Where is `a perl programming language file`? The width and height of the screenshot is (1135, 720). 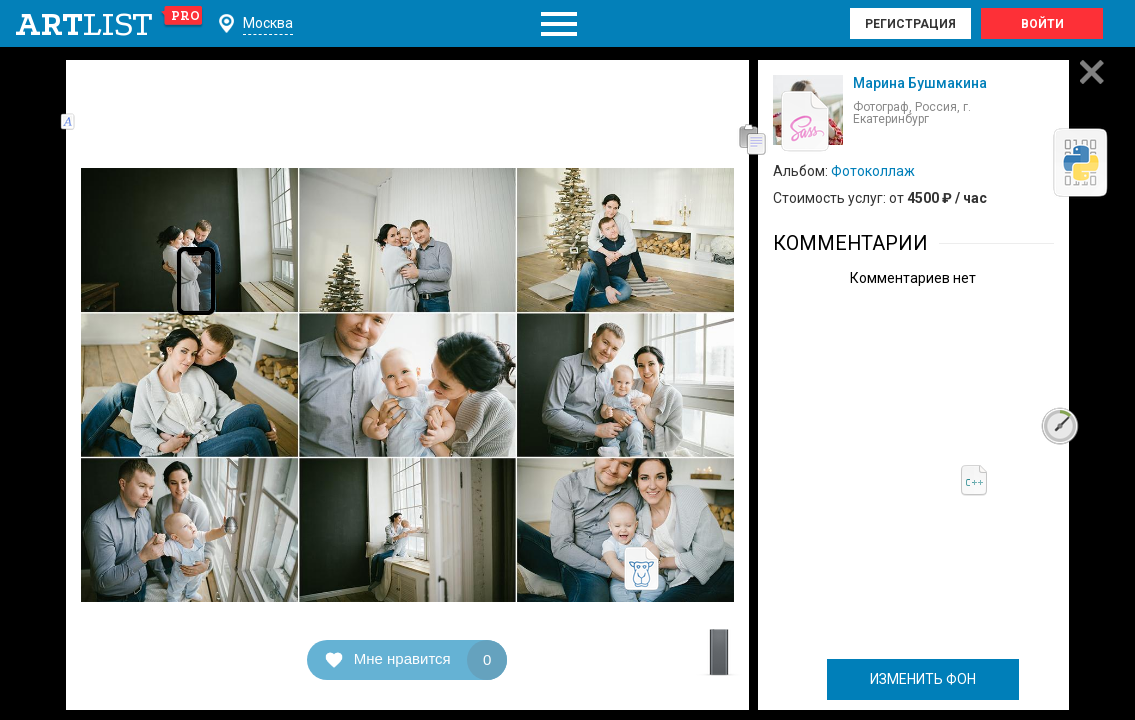 a perl programming language file is located at coordinates (641, 568).